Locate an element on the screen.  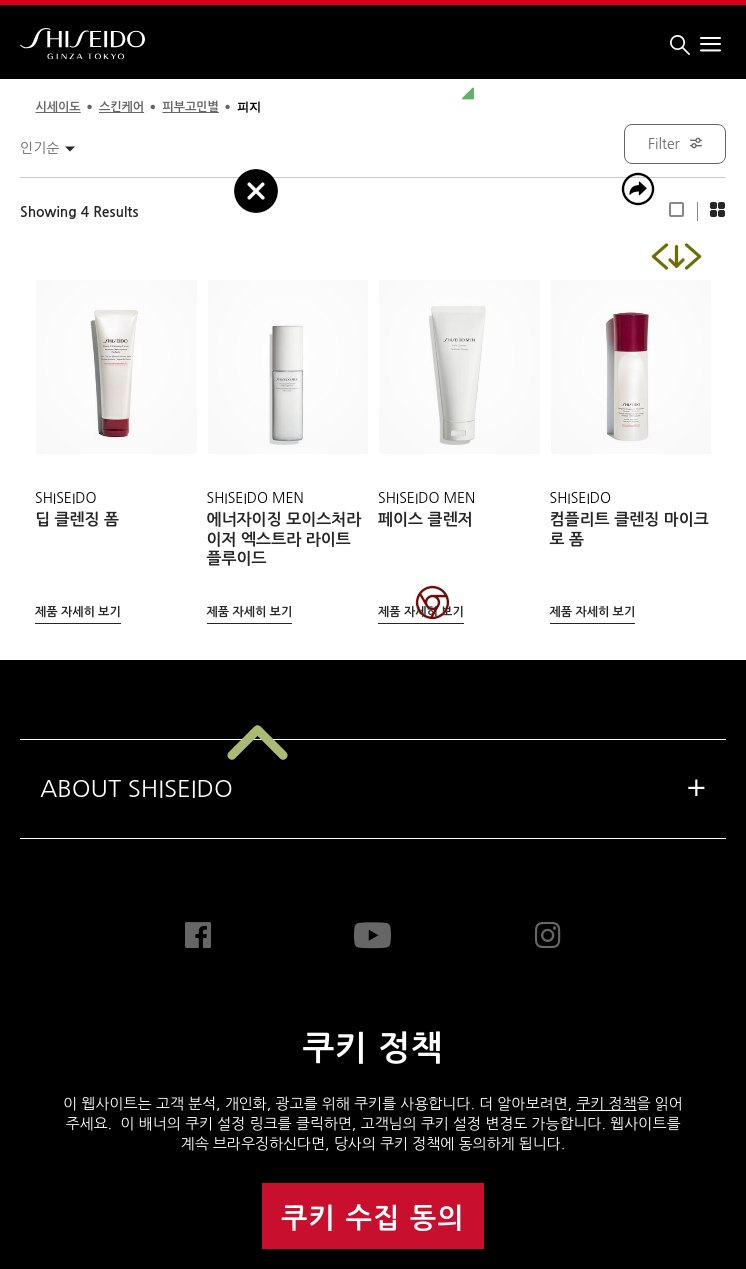
share or forward content is located at coordinates (638, 189).